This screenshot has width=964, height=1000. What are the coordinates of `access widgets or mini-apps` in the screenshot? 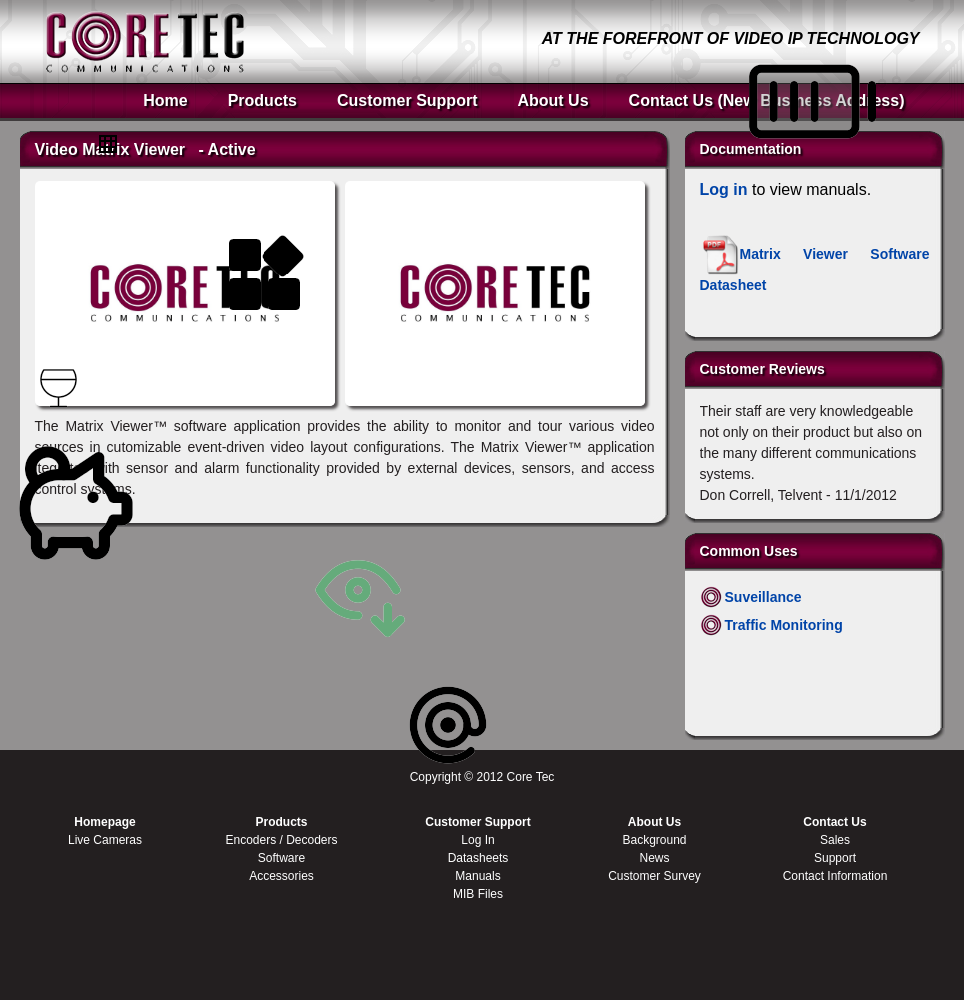 It's located at (264, 274).